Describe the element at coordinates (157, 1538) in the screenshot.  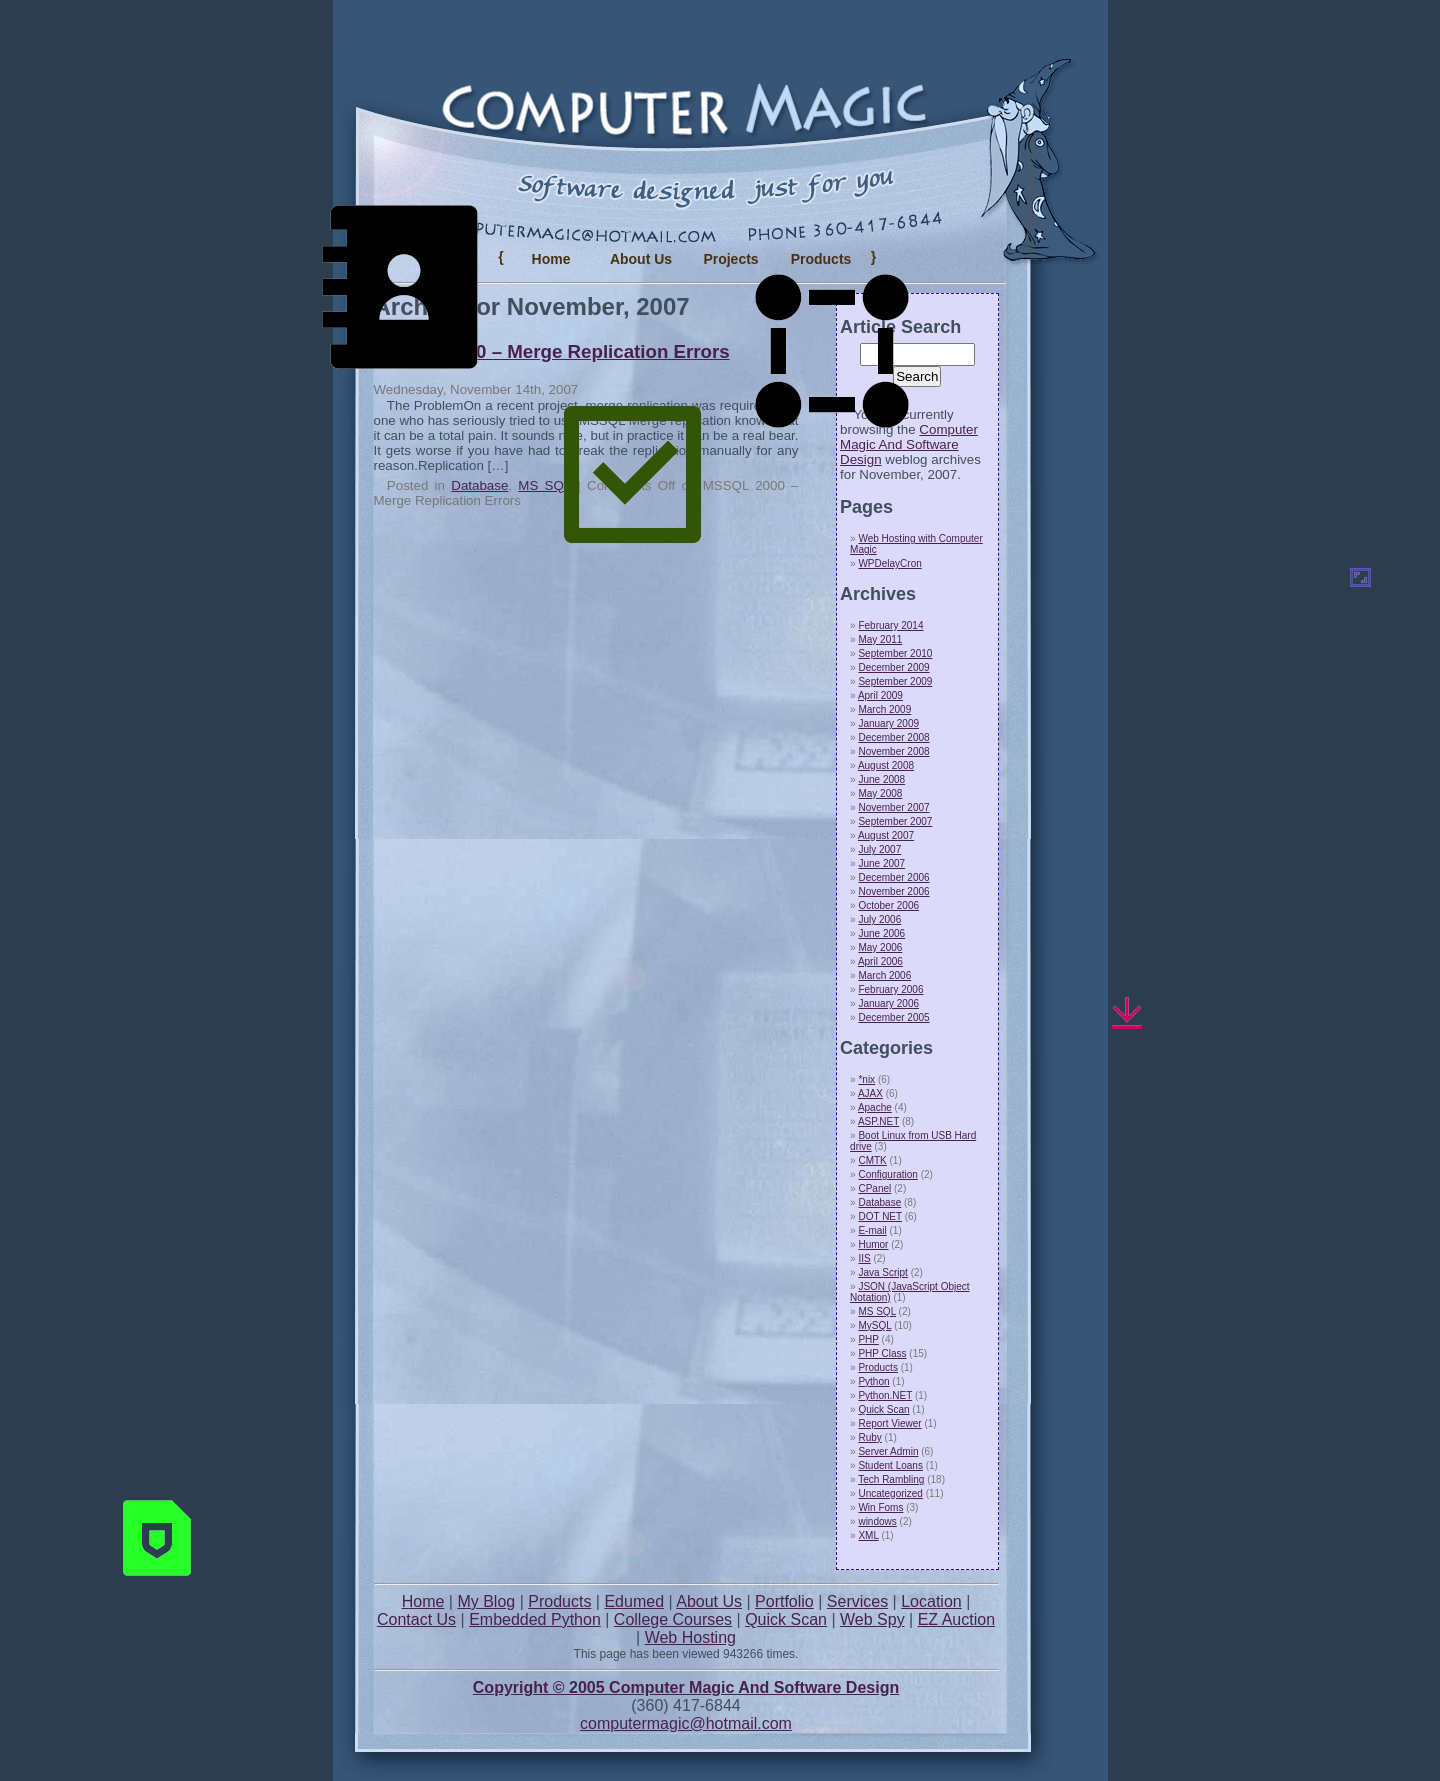
I see `access protected or secure files` at that location.